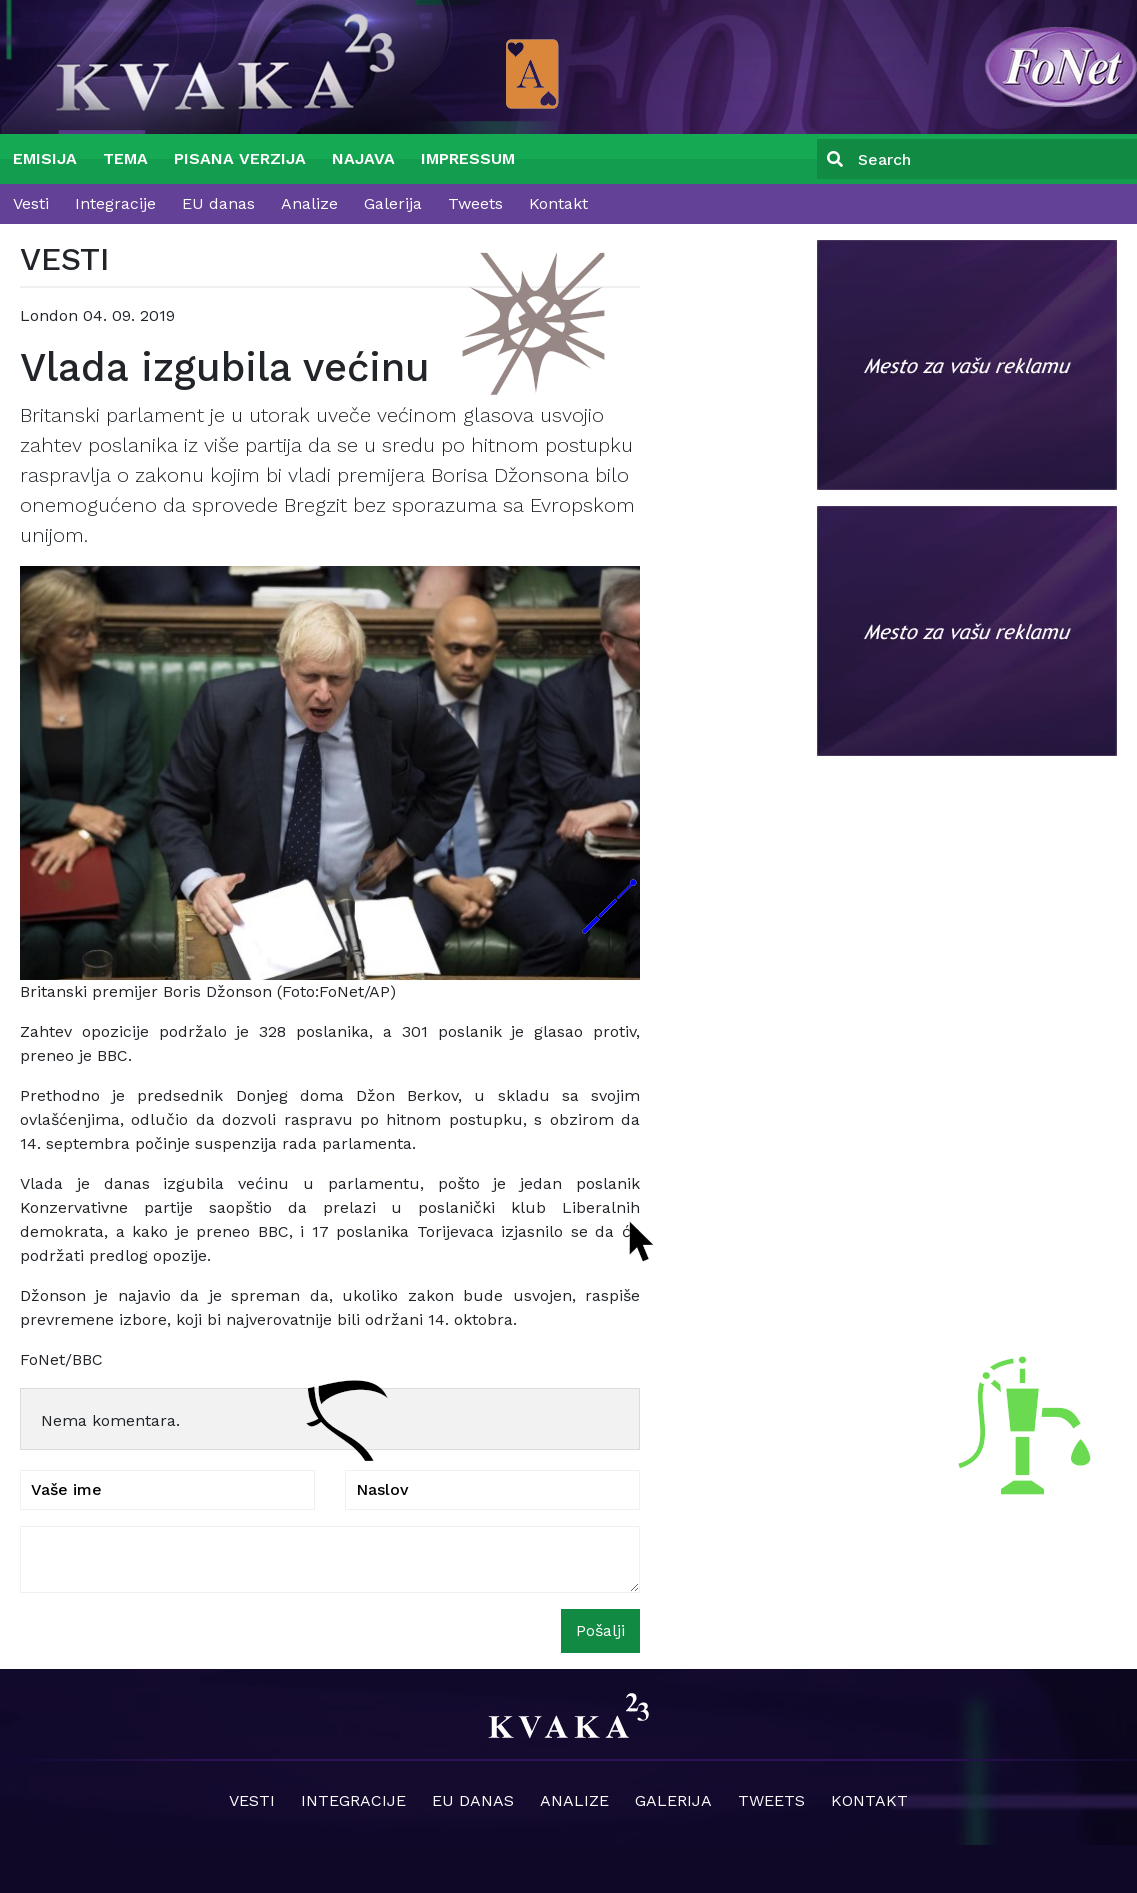  What do you see at coordinates (641, 1241) in the screenshot?
I see `standard mouse cursor or pointer indicator` at bounding box center [641, 1241].